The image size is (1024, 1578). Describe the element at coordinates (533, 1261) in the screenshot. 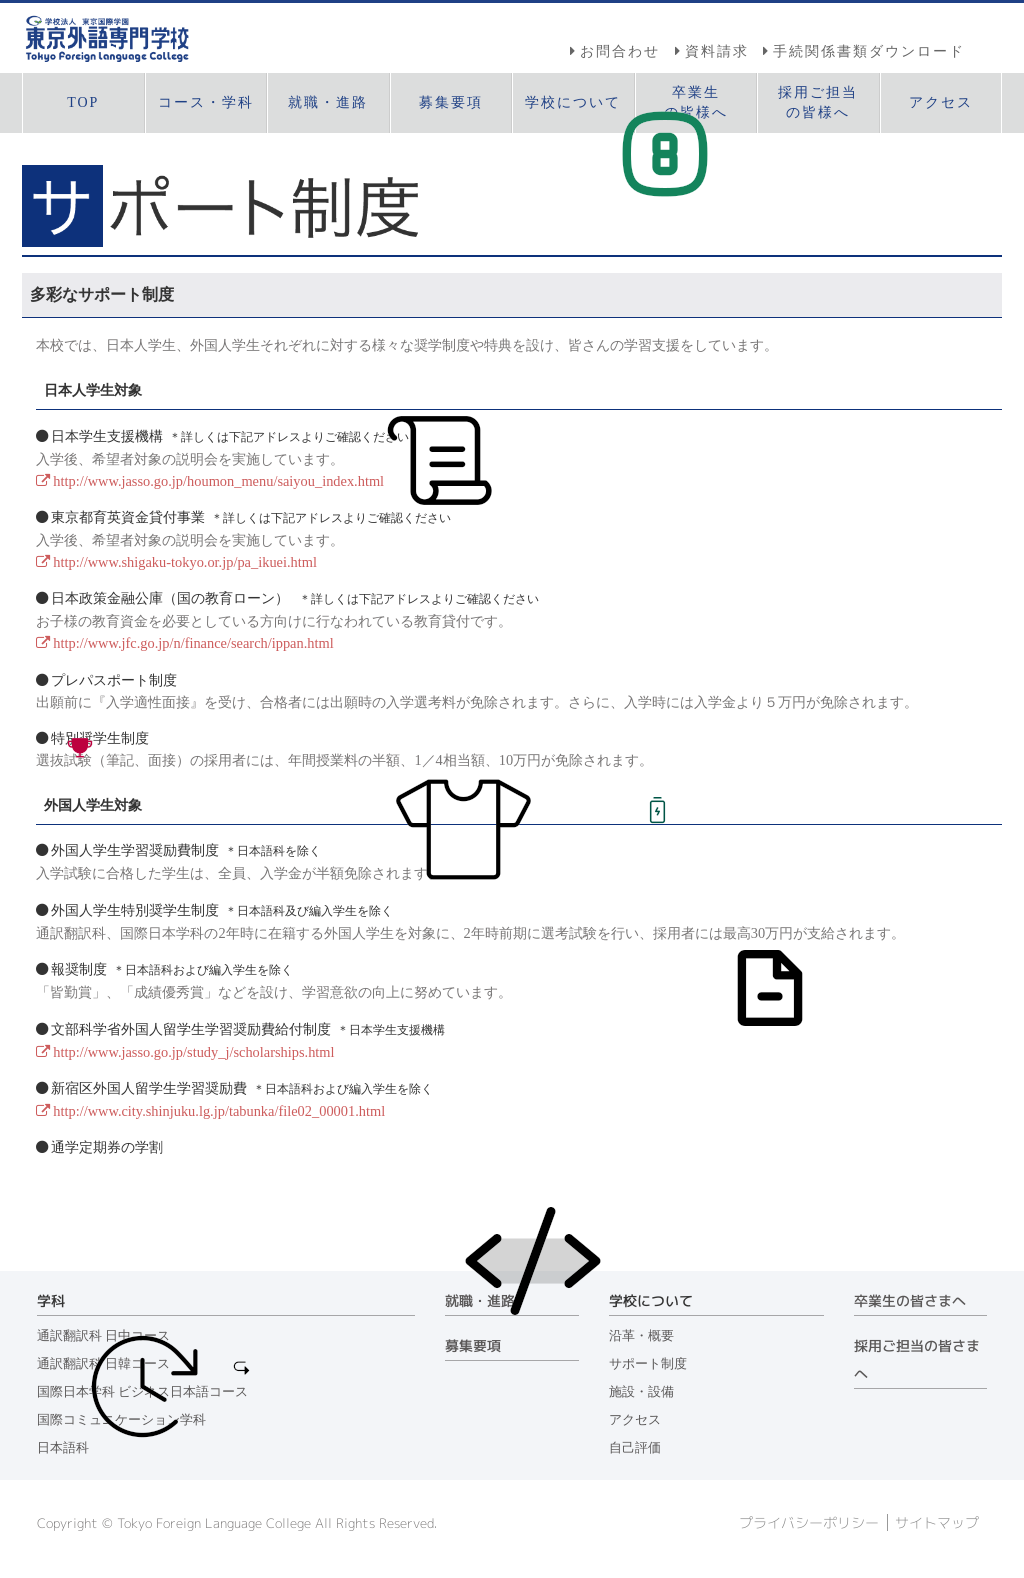

I see `view or edit source code` at that location.